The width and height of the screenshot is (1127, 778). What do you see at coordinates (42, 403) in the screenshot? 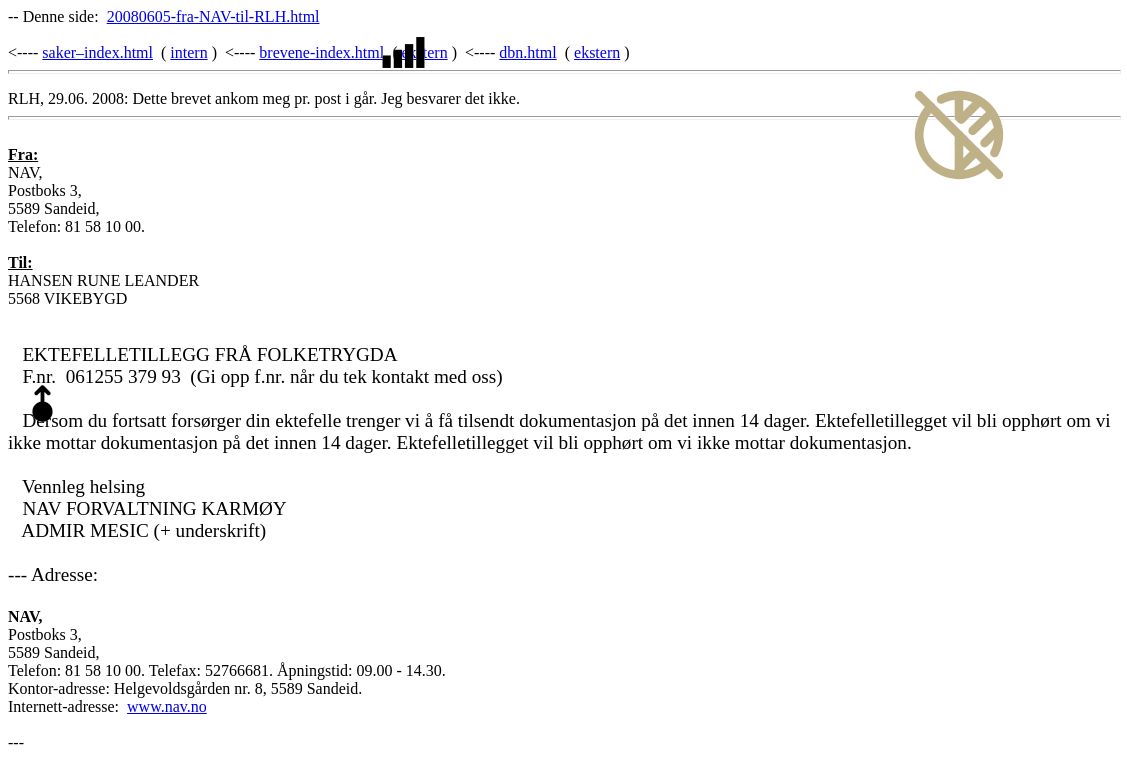
I see `swipe up to continue or dismiss` at bounding box center [42, 403].